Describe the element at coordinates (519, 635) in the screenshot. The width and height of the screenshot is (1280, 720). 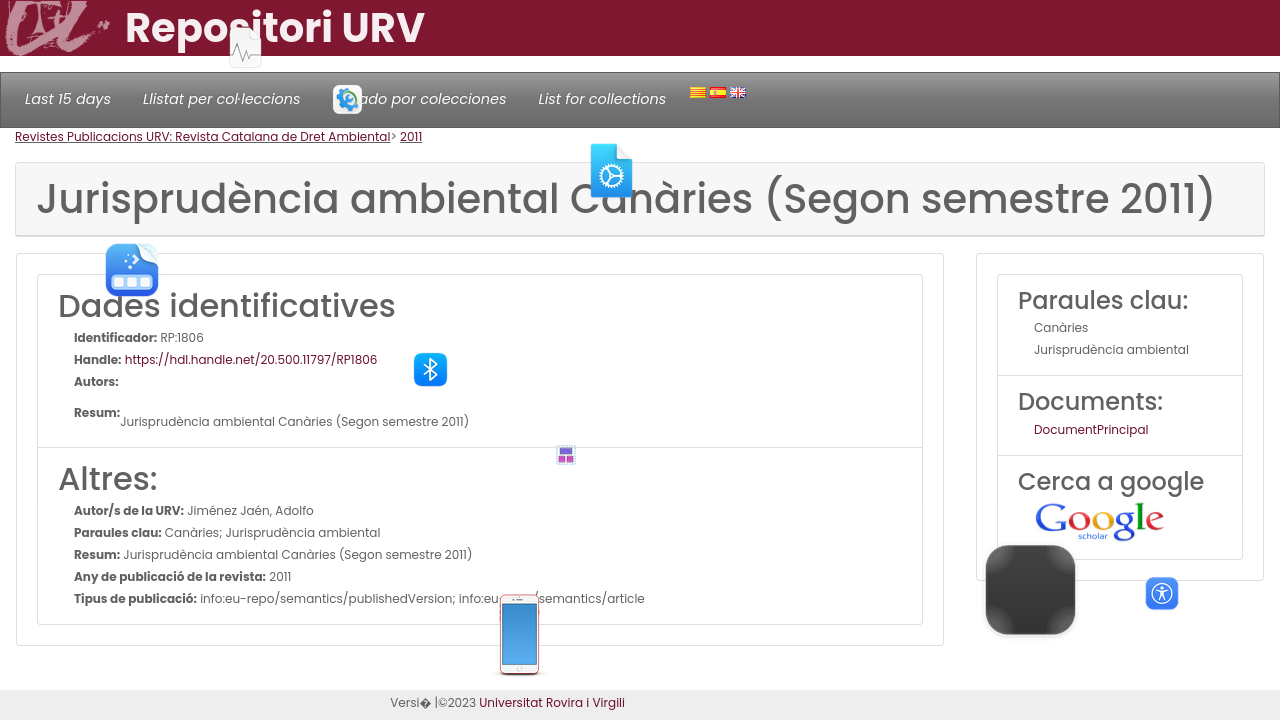
I see `indicates a connected iPhone device` at that location.